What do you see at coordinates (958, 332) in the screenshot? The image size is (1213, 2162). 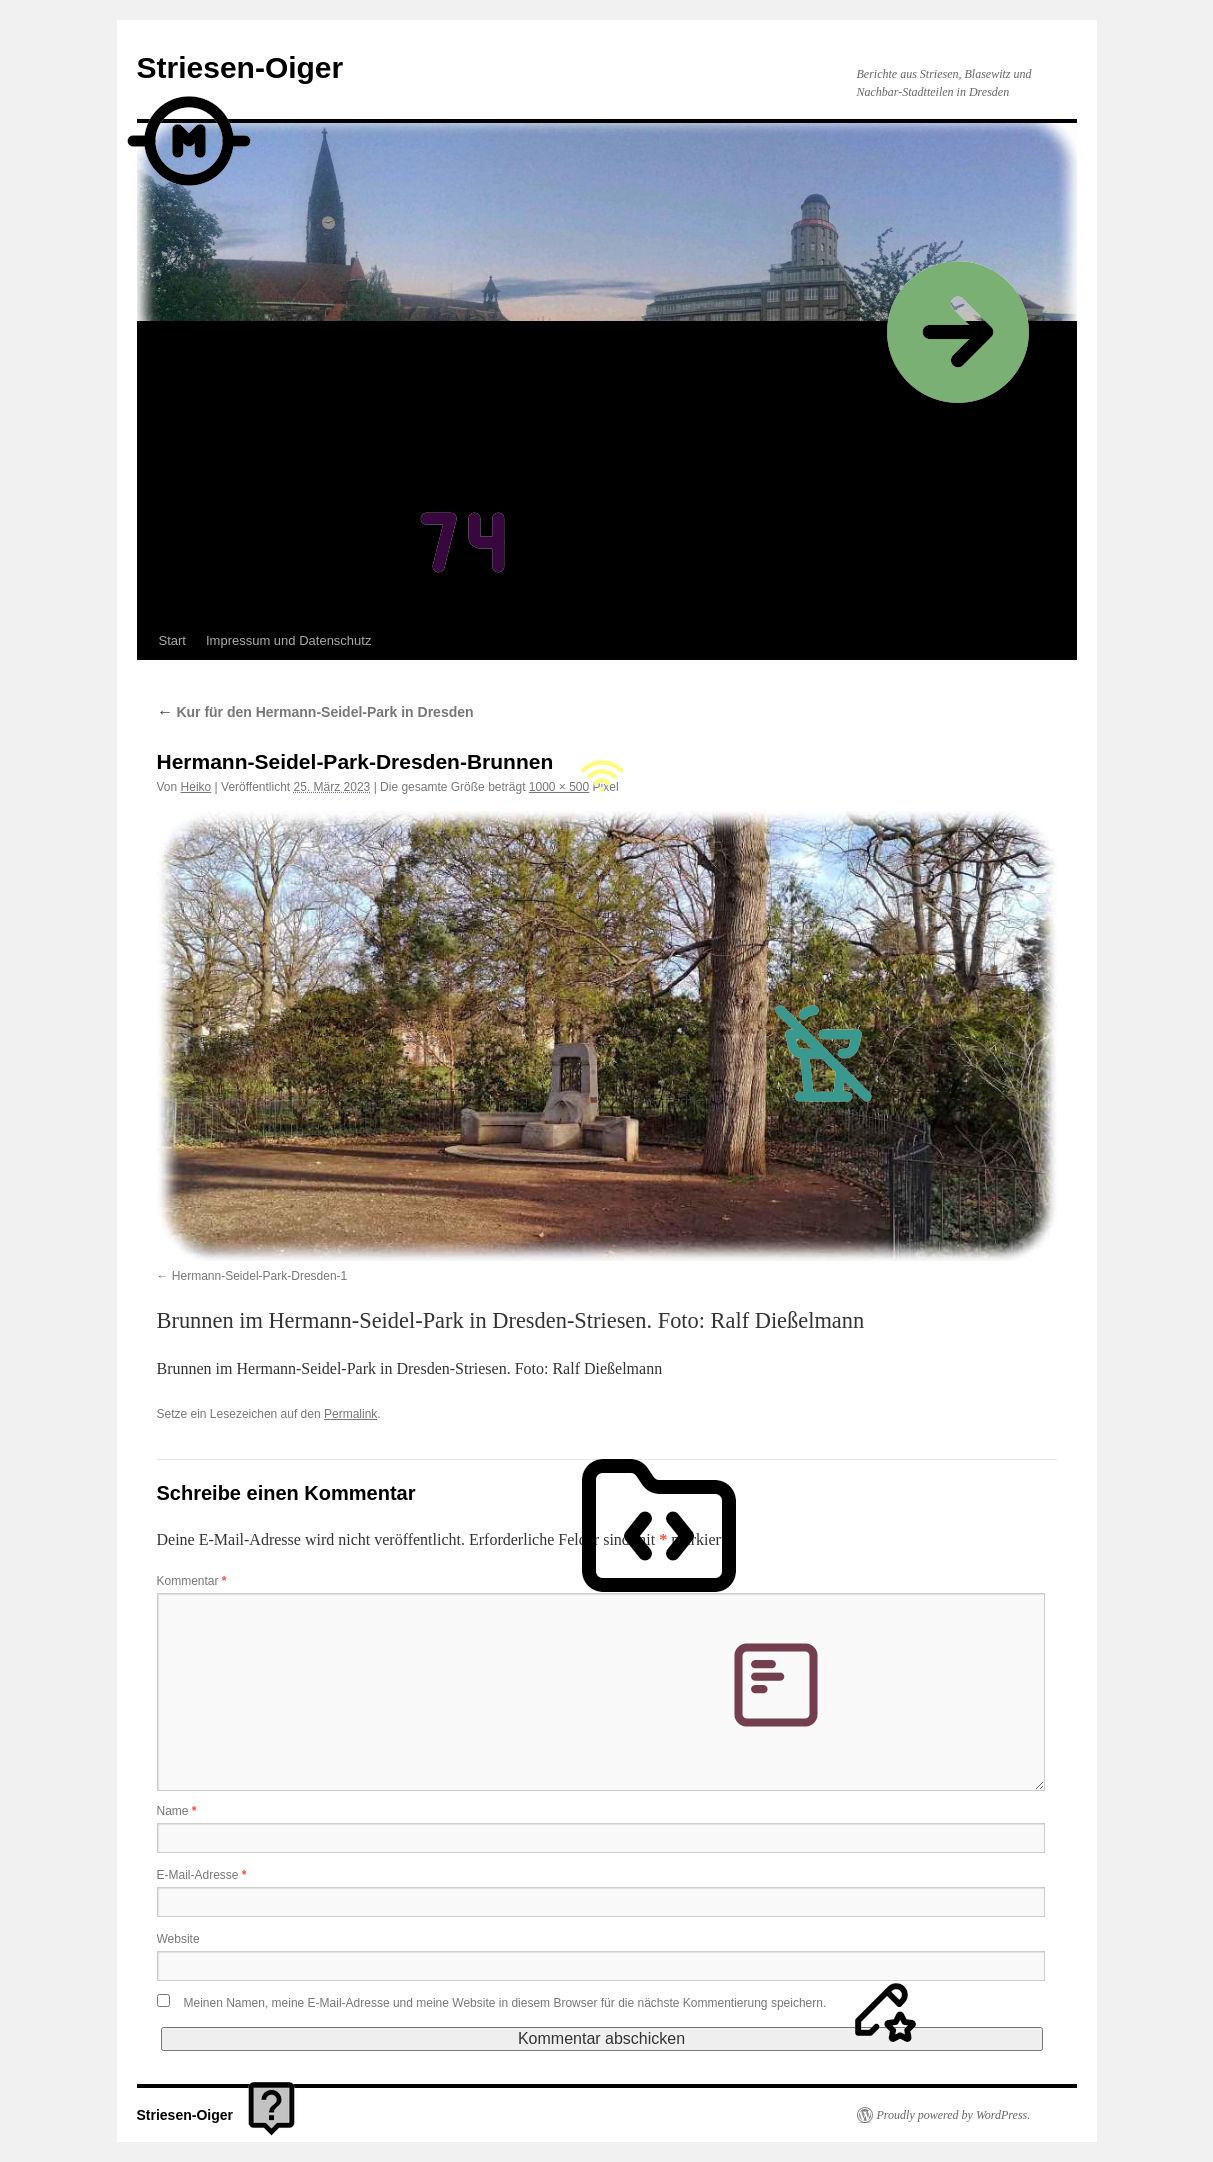 I see `proceed to the next step` at bounding box center [958, 332].